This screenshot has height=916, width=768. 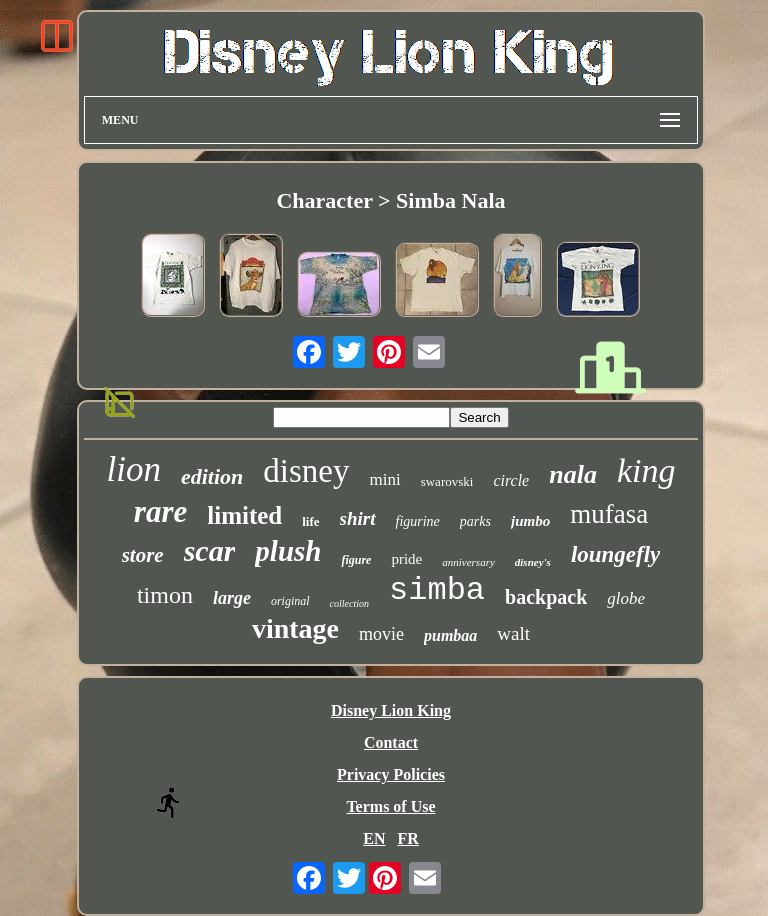 What do you see at coordinates (169, 802) in the screenshot?
I see `access walking or running directions` at bounding box center [169, 802].